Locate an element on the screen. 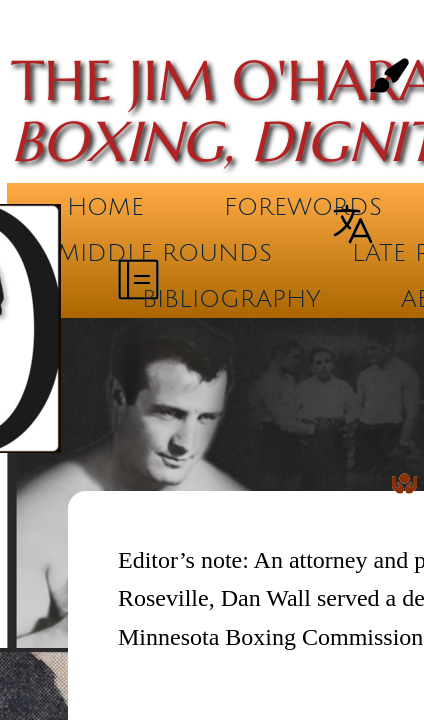  access community support or care services is located at coordinates (404, 483).